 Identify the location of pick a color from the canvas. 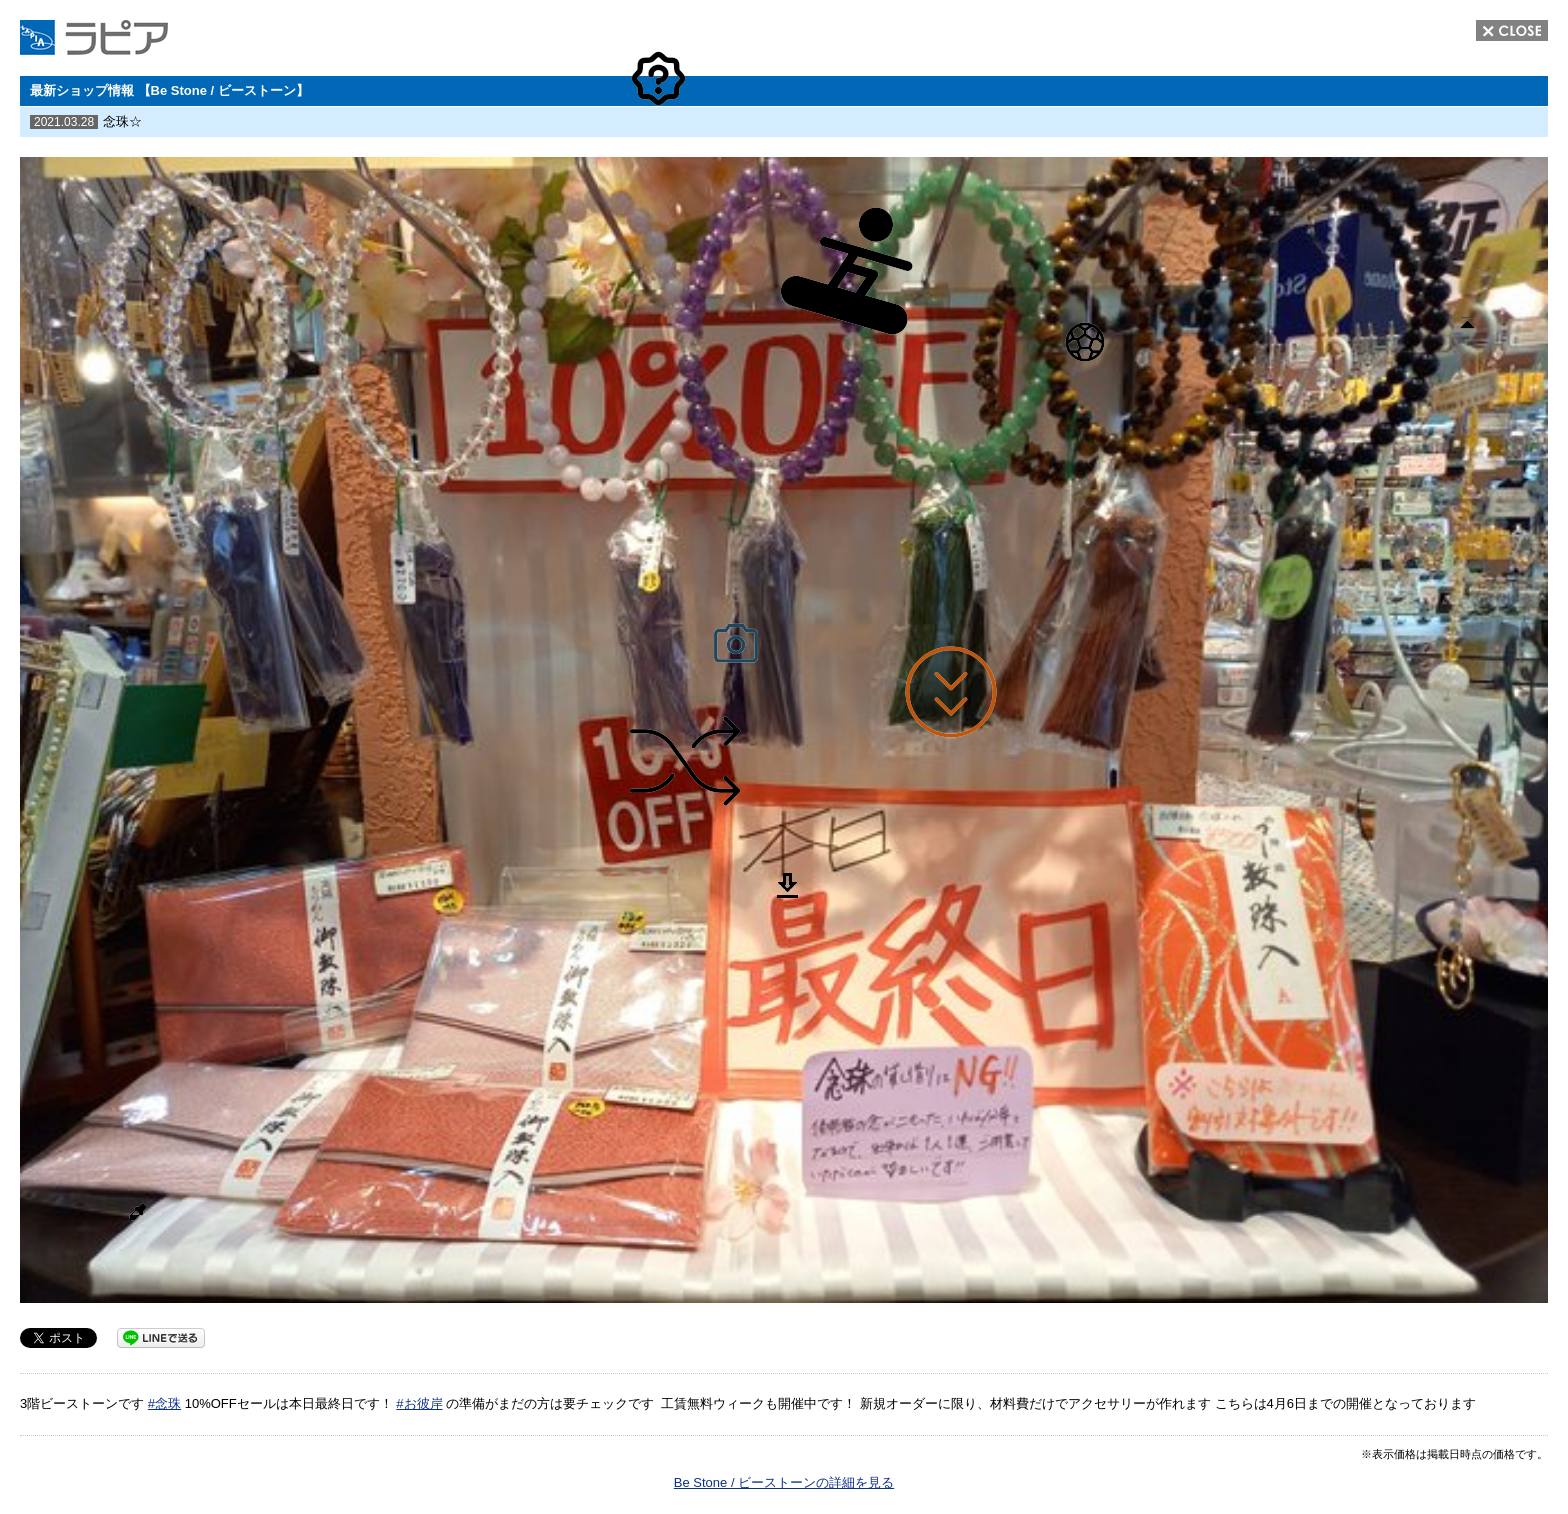
(137, 1212).